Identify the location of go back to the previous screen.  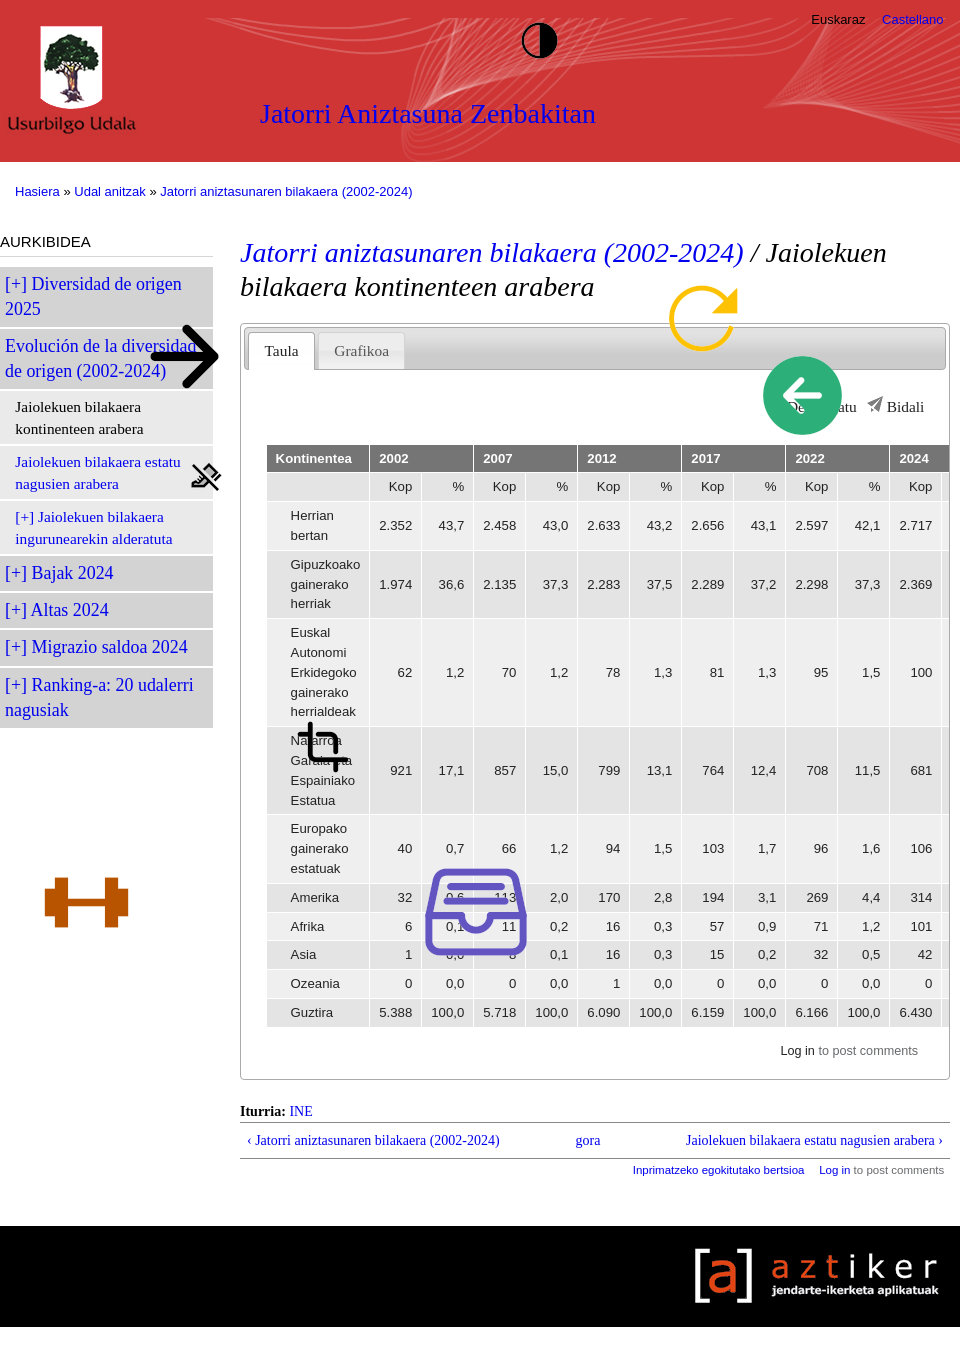
(802, 395).